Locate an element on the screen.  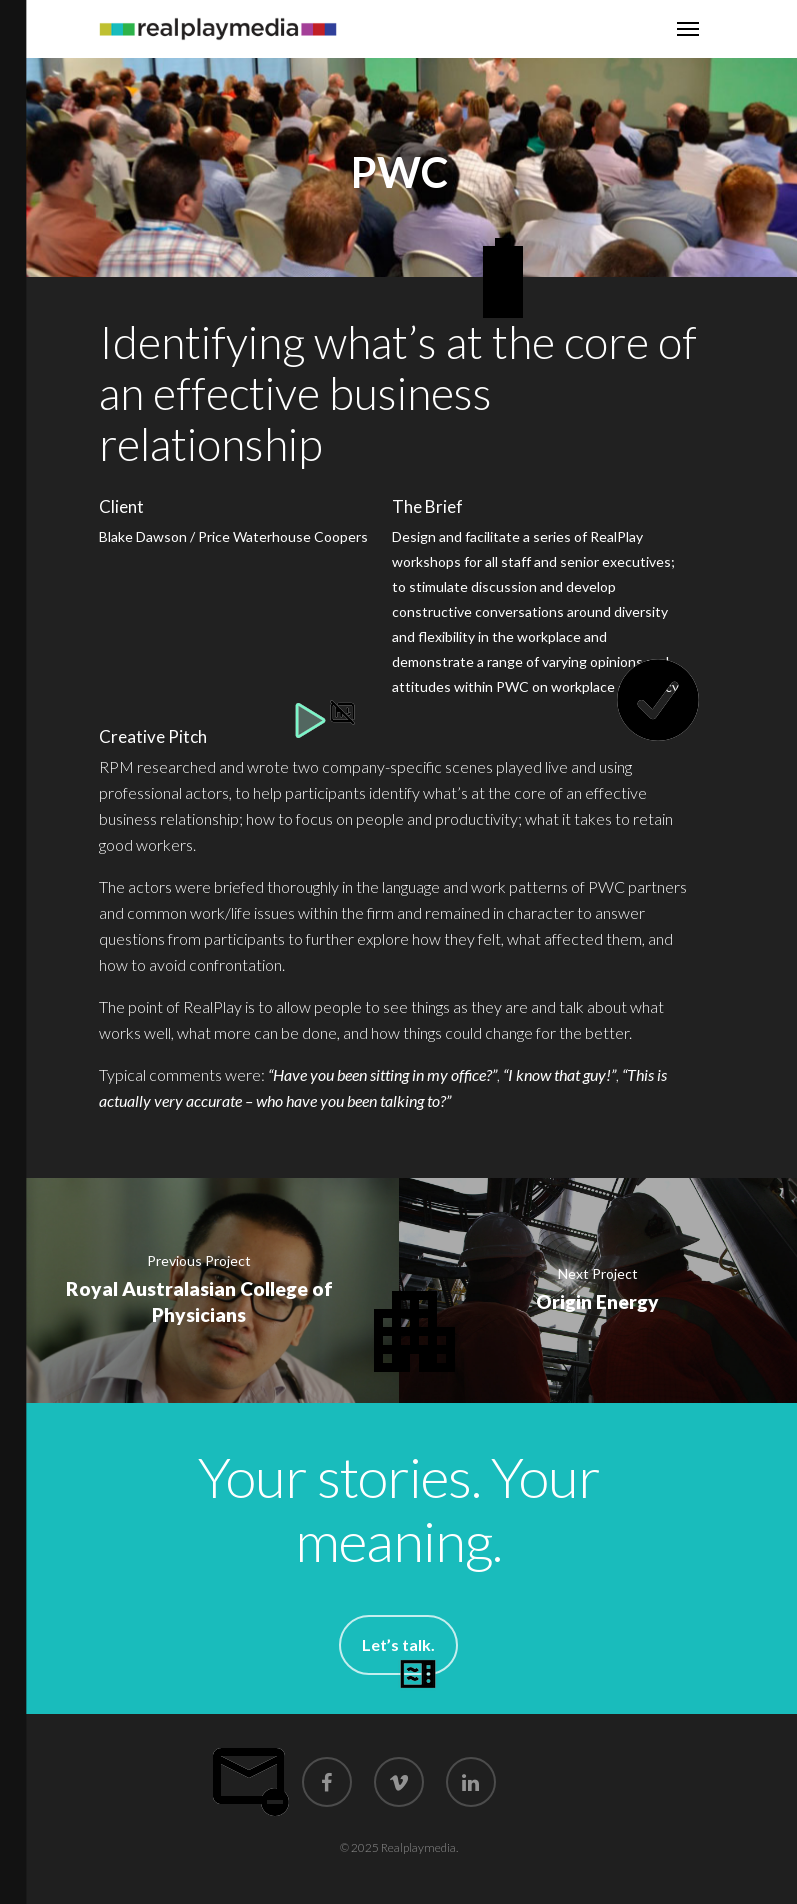
play media or start video is located at coordinates (306, 720).